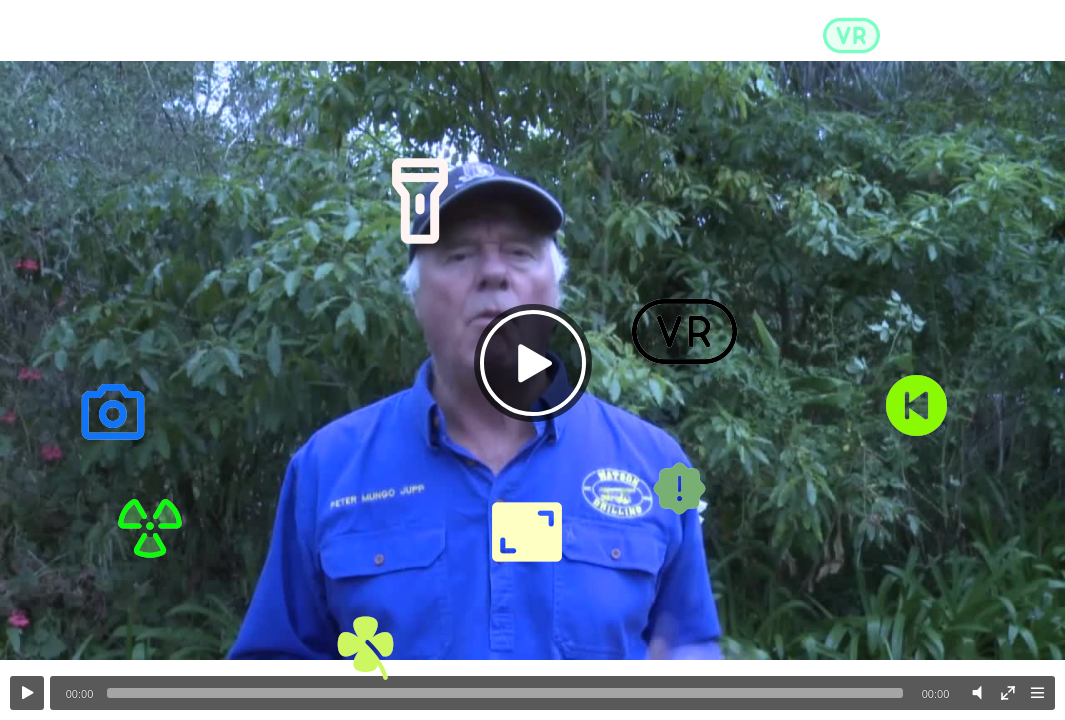 The width and height of the screenshot is (1065, 720). I want to click on take a photo, so click(113, 413).